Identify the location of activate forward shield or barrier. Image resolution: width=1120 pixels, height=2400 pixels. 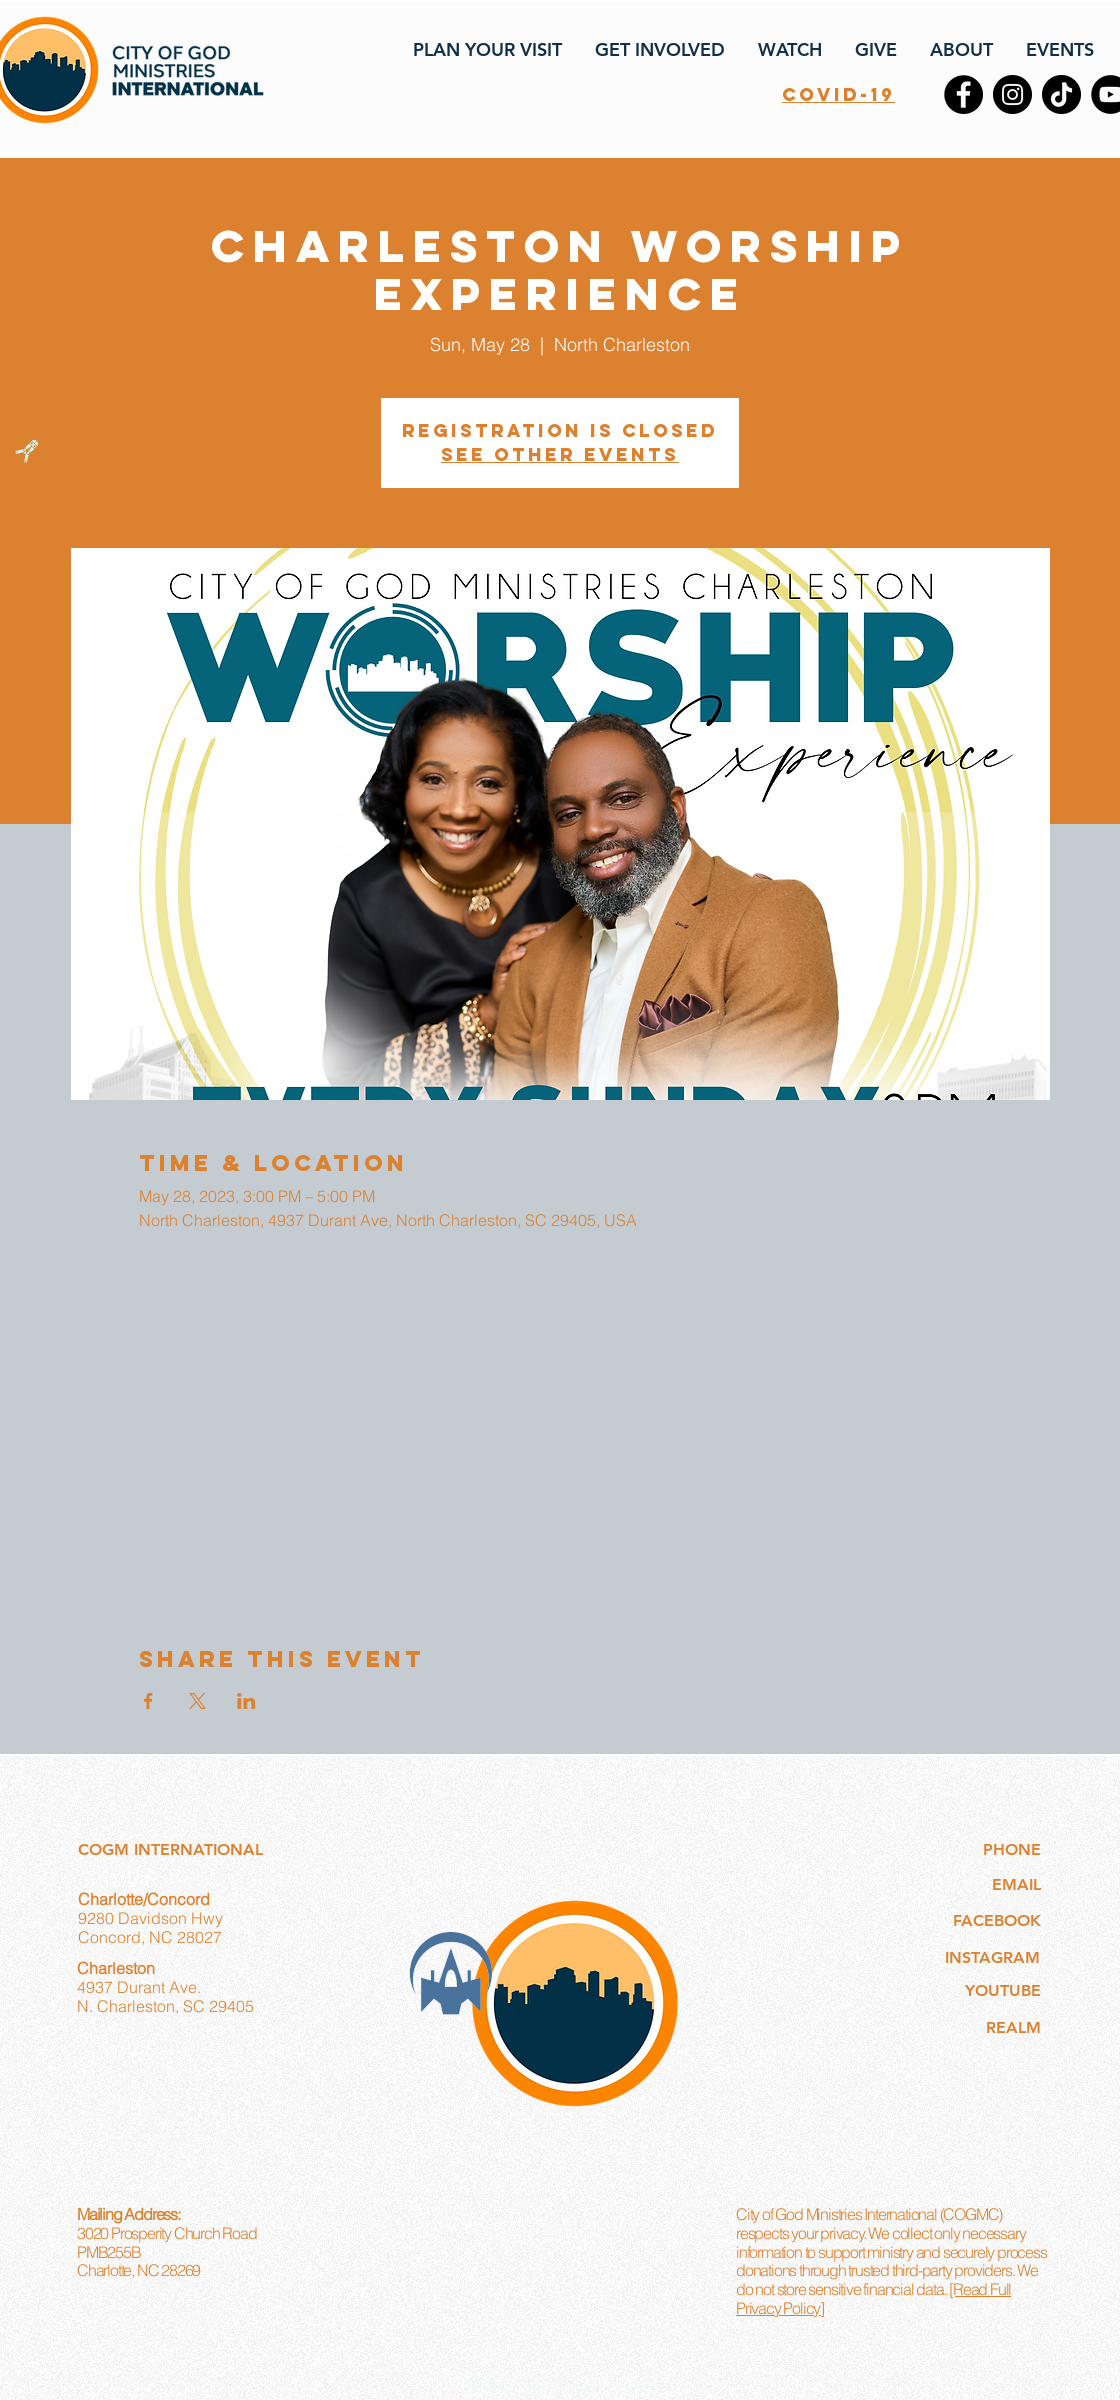
(451, 1973).